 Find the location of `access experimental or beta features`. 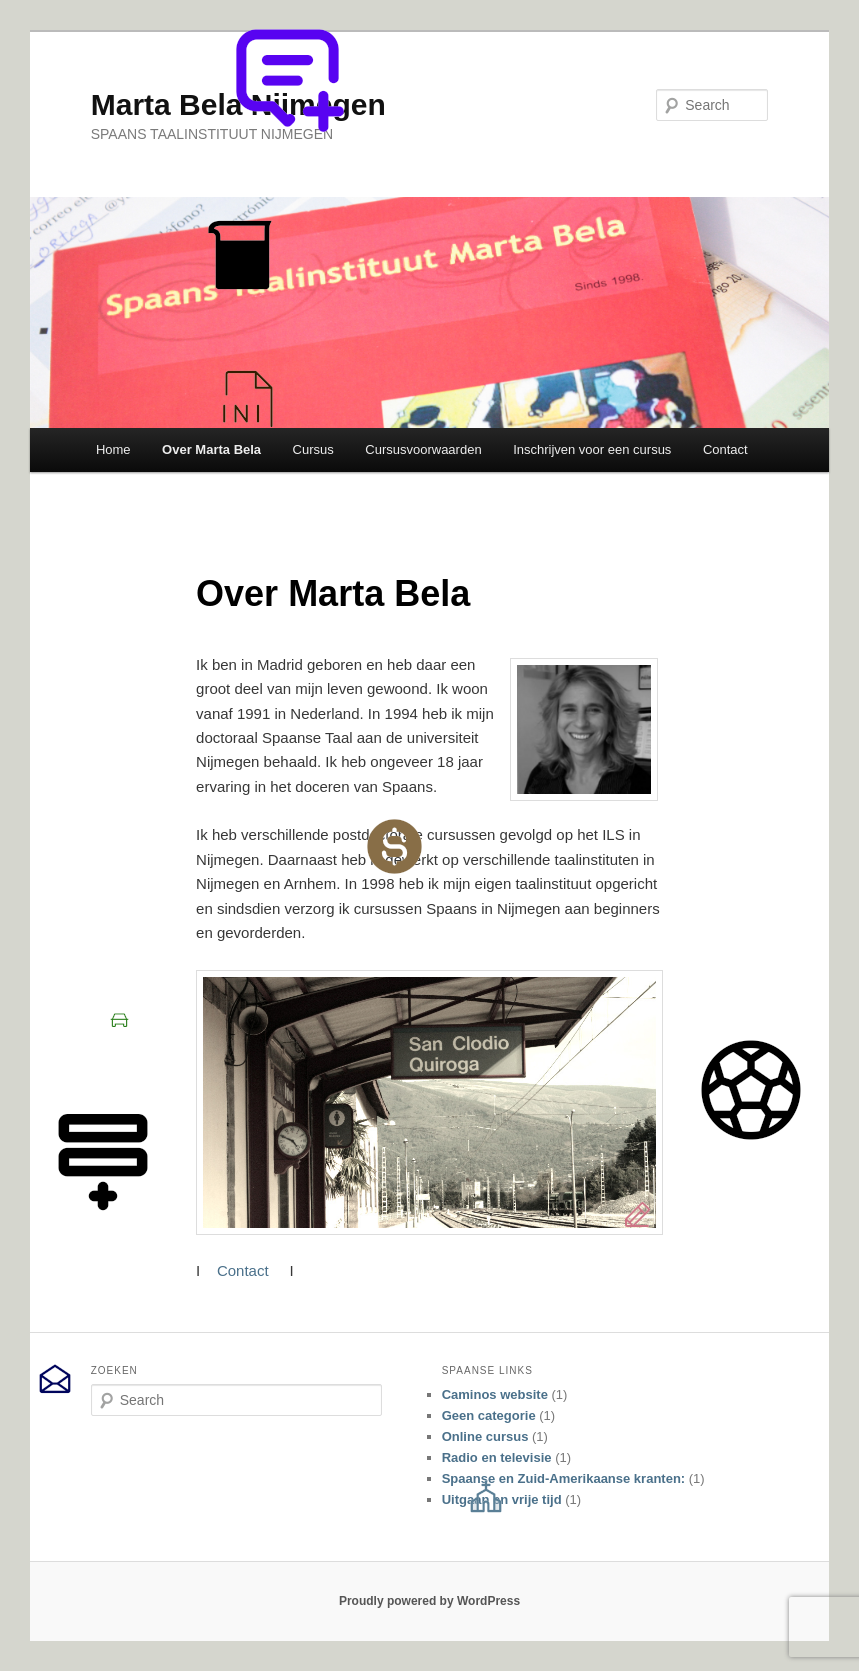

access experimental or beta features is located at coordinates (240, 255).